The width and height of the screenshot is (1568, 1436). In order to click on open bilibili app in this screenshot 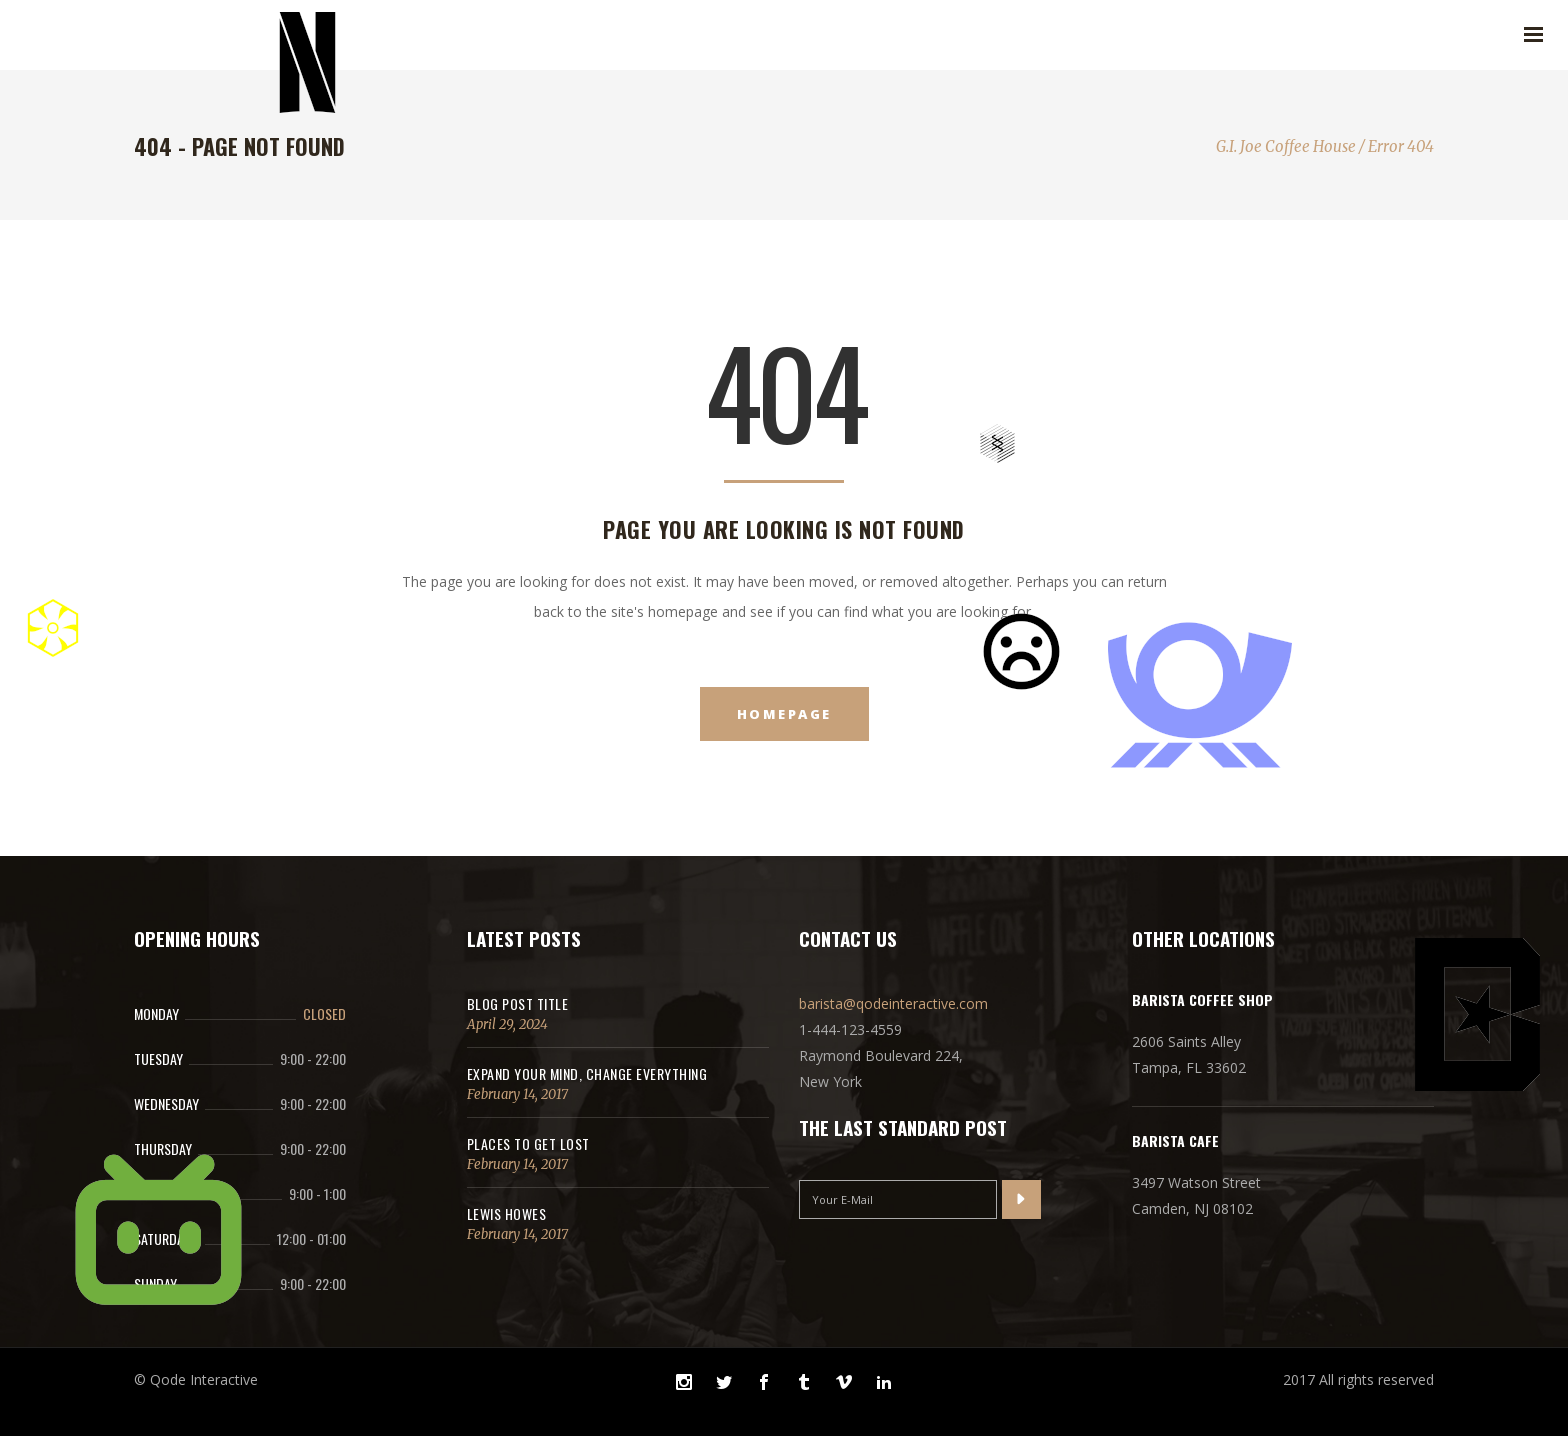, I will do `click(158, 1237)`.